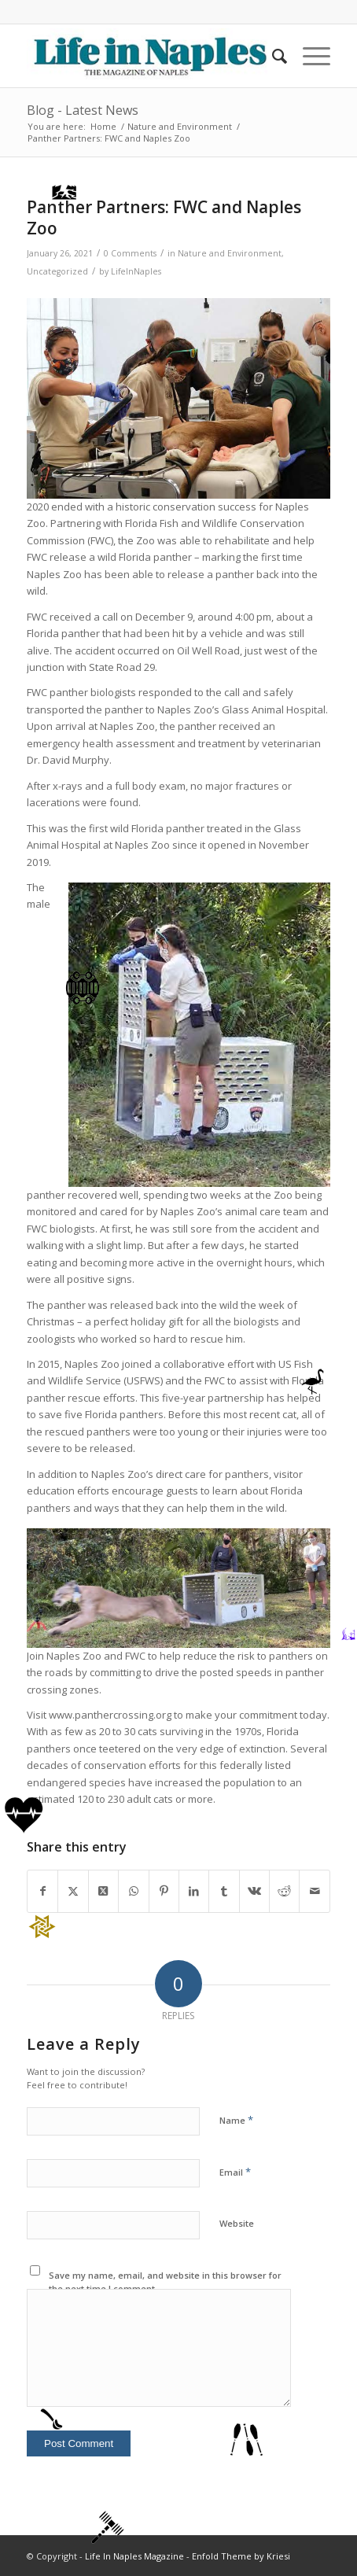  Describe the element at coordinates (348, 1634) in the screenshot. I see `sea monster encounter or kraken attack event` at that location.